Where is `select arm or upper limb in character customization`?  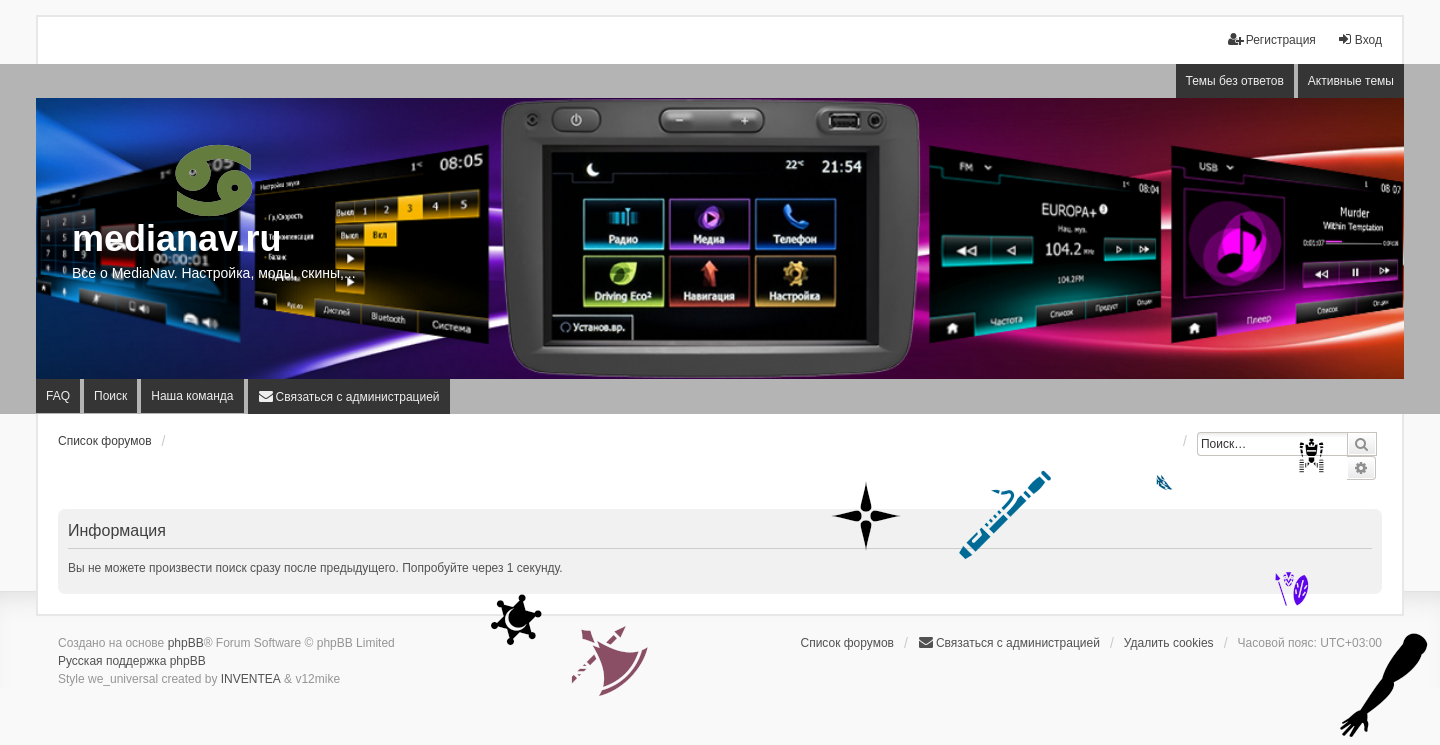 select arm or upper limb in character customization is located at coordinates (1383, 685).